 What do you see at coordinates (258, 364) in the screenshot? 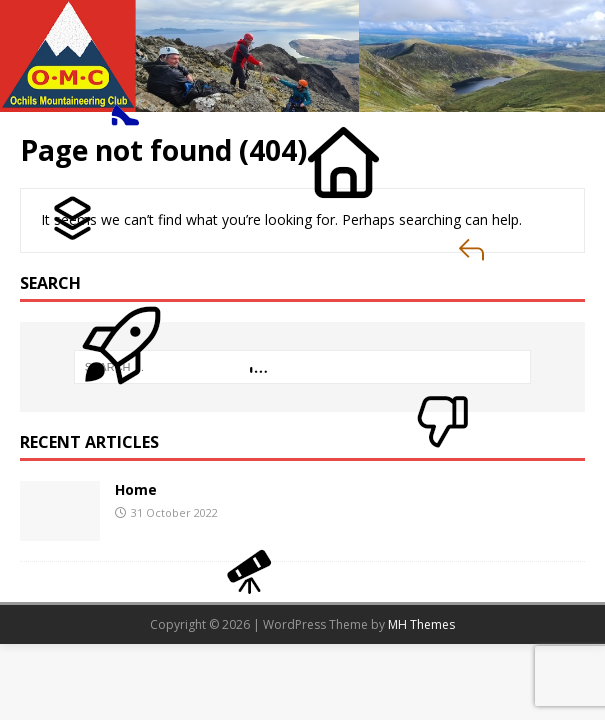
I see `indicates weak signal strength` at bounding box center [258, 364].